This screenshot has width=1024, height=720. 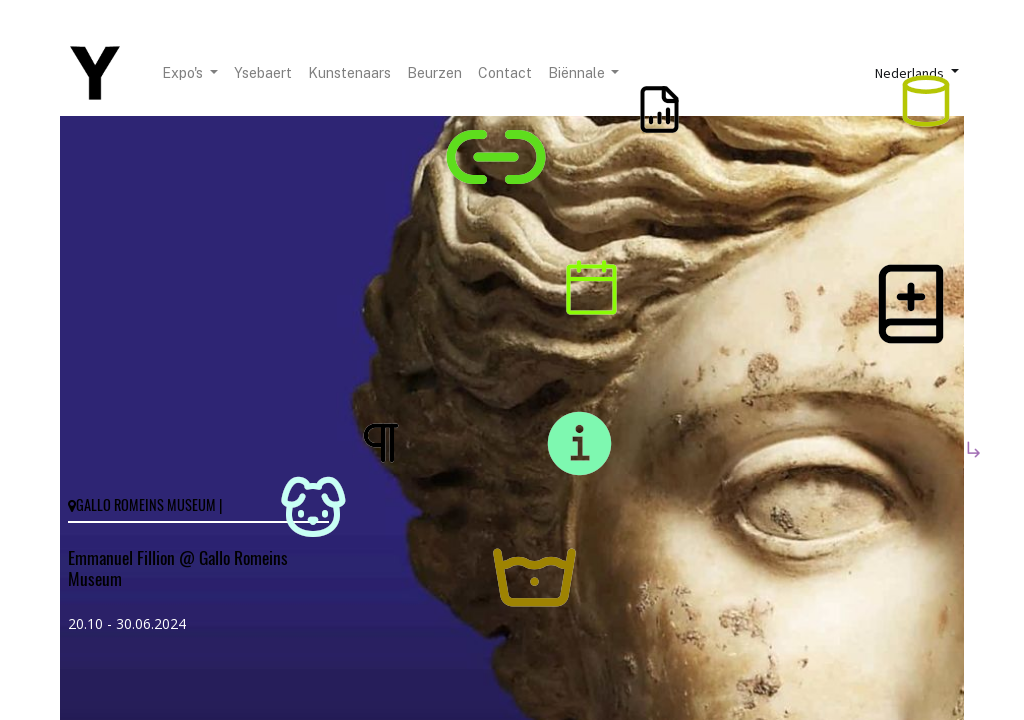 What do you see at coordinates (972, 449) in the screenshot?
I see `move item down and to the right` at bounding box center [972, 449].